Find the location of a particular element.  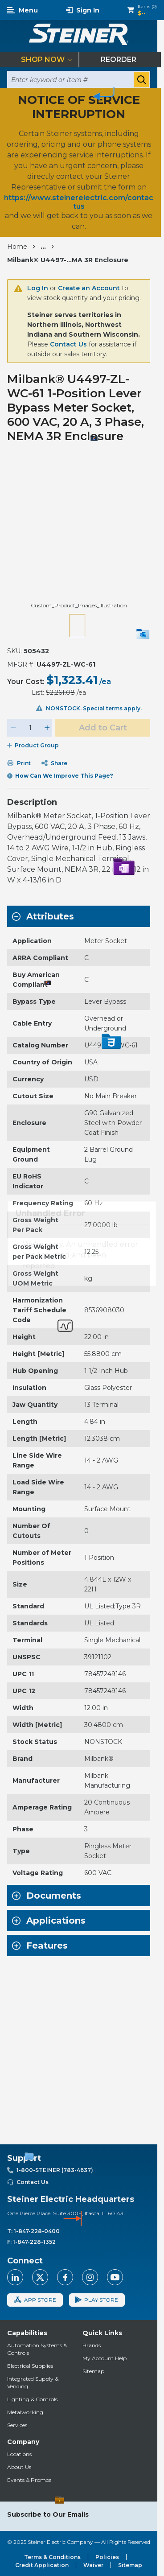

open folder containing 2D artwork files is located at coordinates (29, 2156).